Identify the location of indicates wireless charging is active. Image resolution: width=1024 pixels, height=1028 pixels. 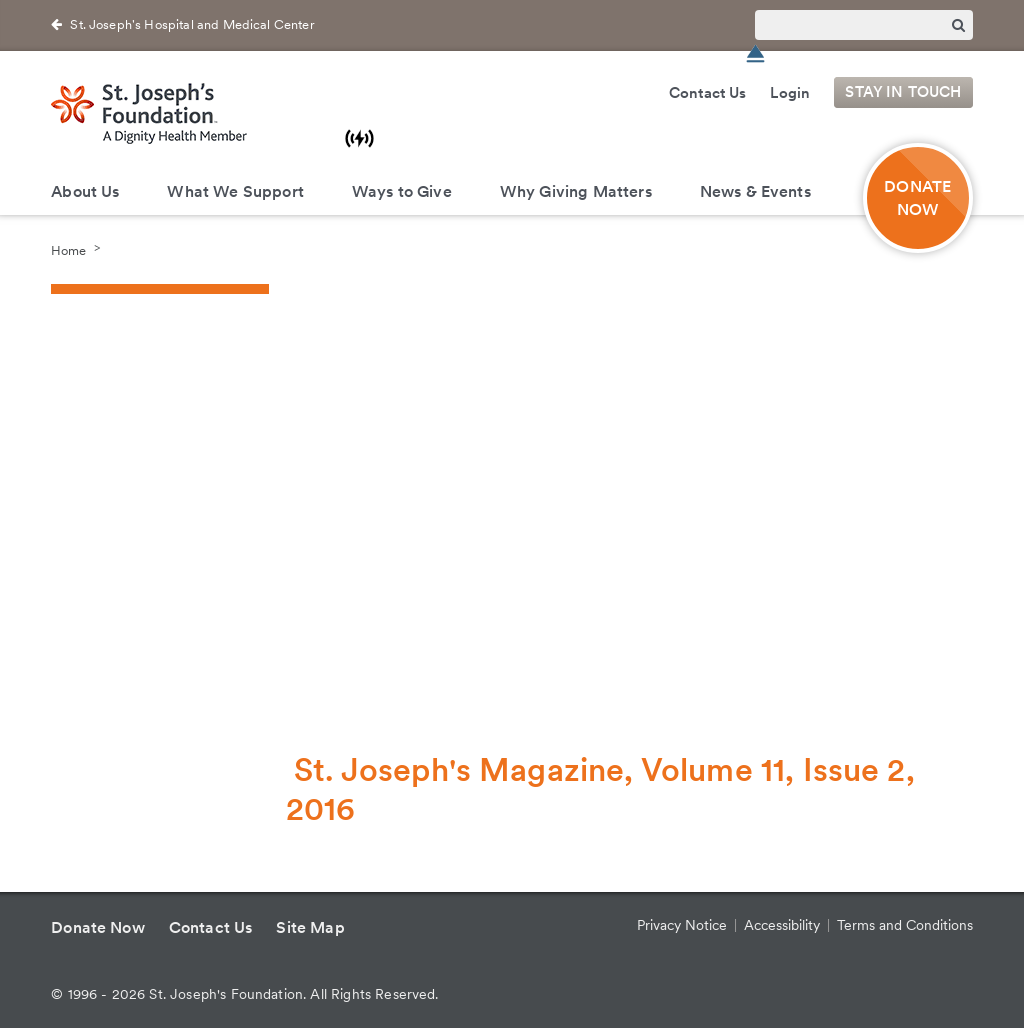
(359, 138).